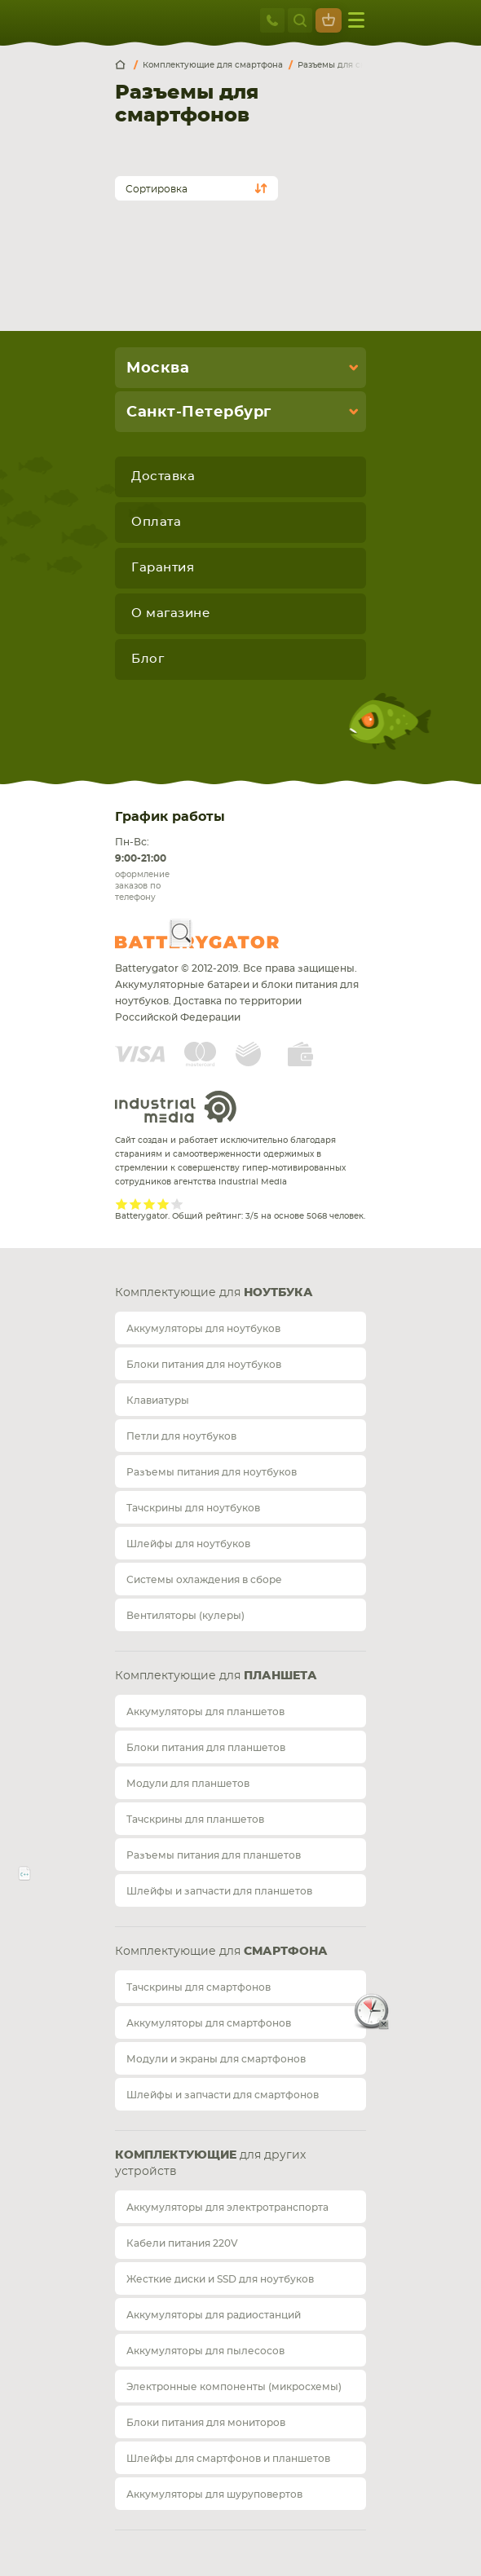  What do you see at coordinates (180, 933) in the screenshot?
I see `open the log viewer application` at bounding box center [180, 933].